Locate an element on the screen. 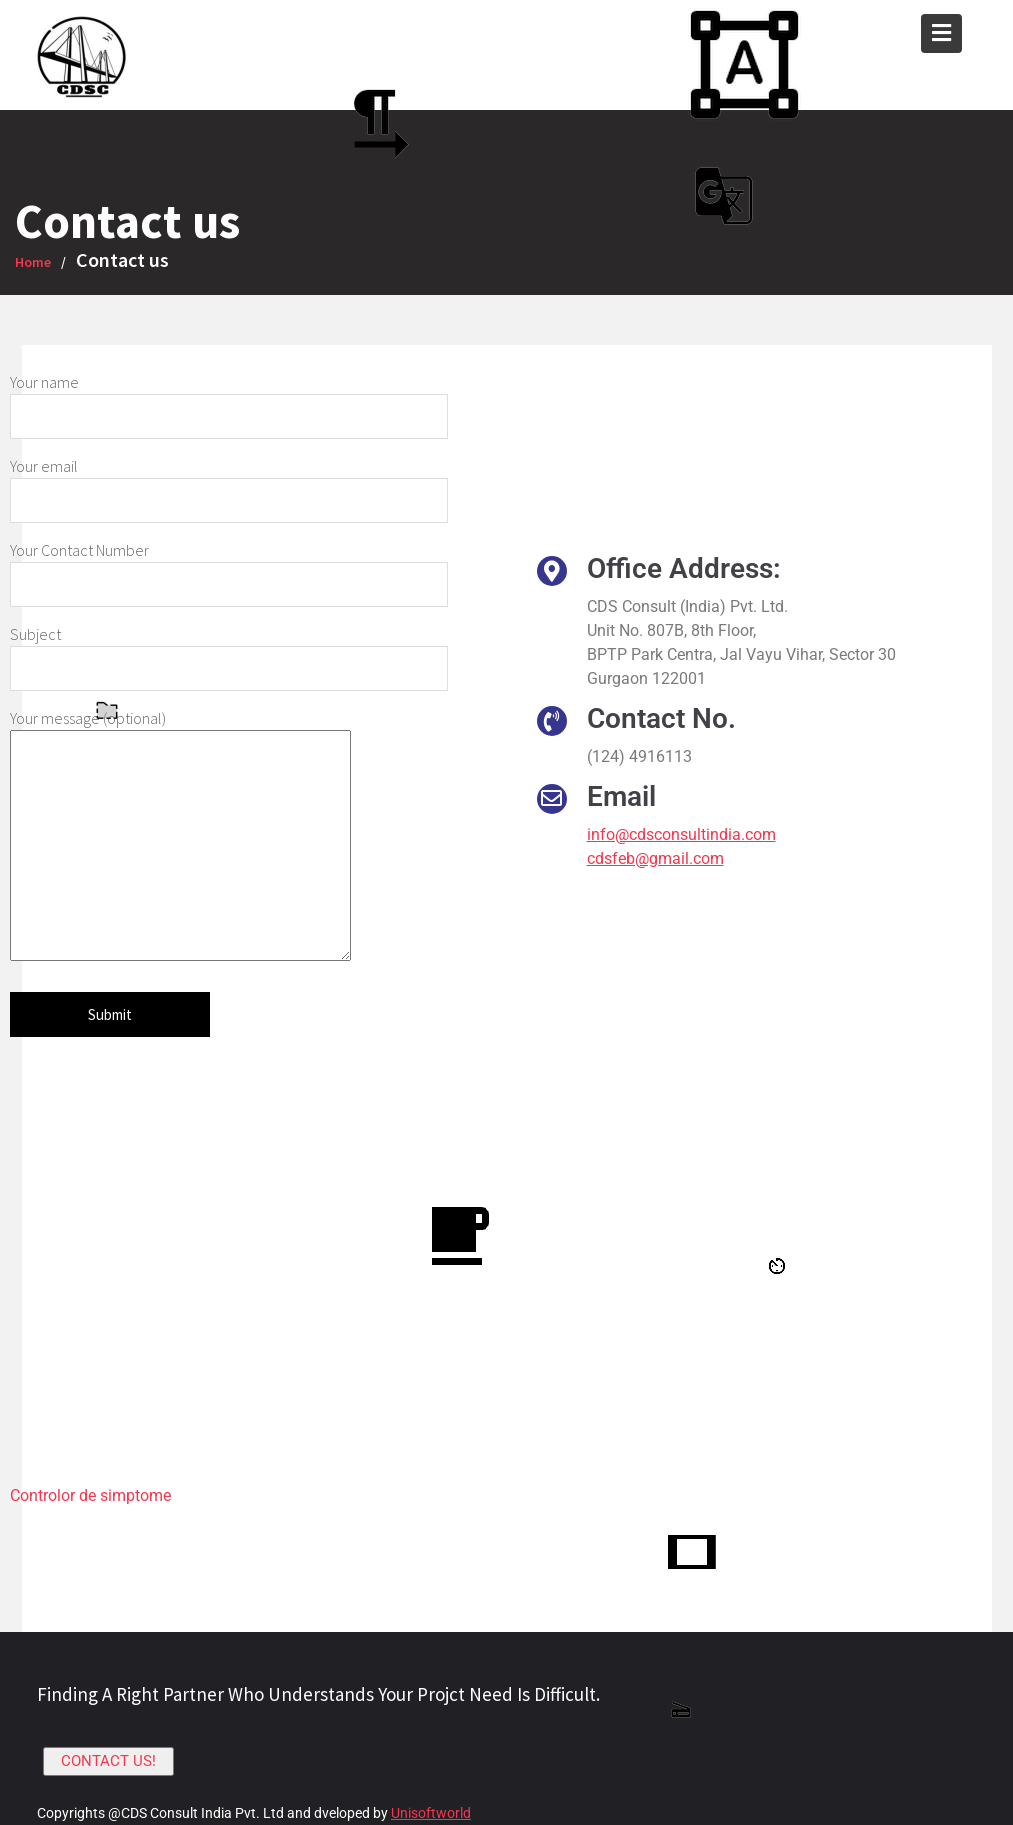 This screenshot has height=1825, width=1013. set text direction to left-to-right is located at coordinates (378, 124).